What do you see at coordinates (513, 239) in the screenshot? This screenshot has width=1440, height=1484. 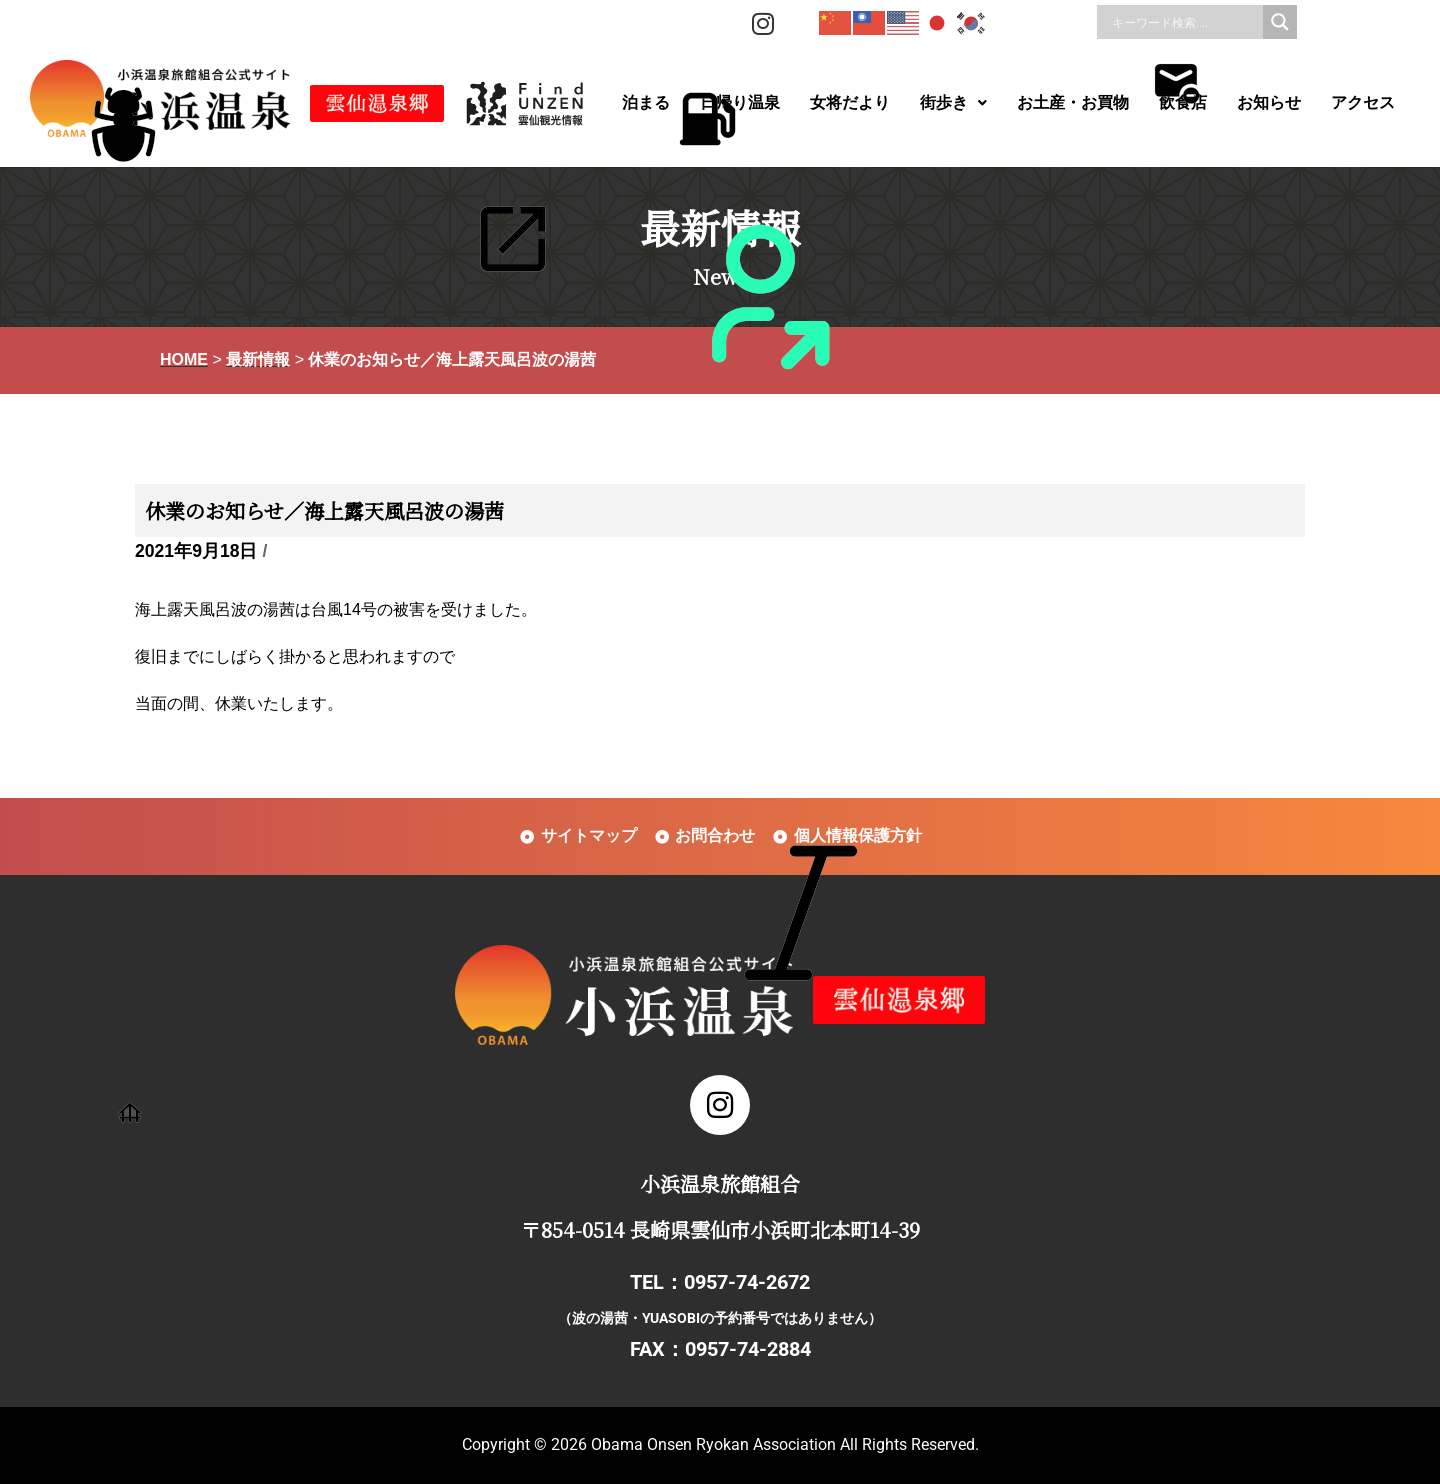 I see `open link in a new tab or window` at bounding box center [513, 239].